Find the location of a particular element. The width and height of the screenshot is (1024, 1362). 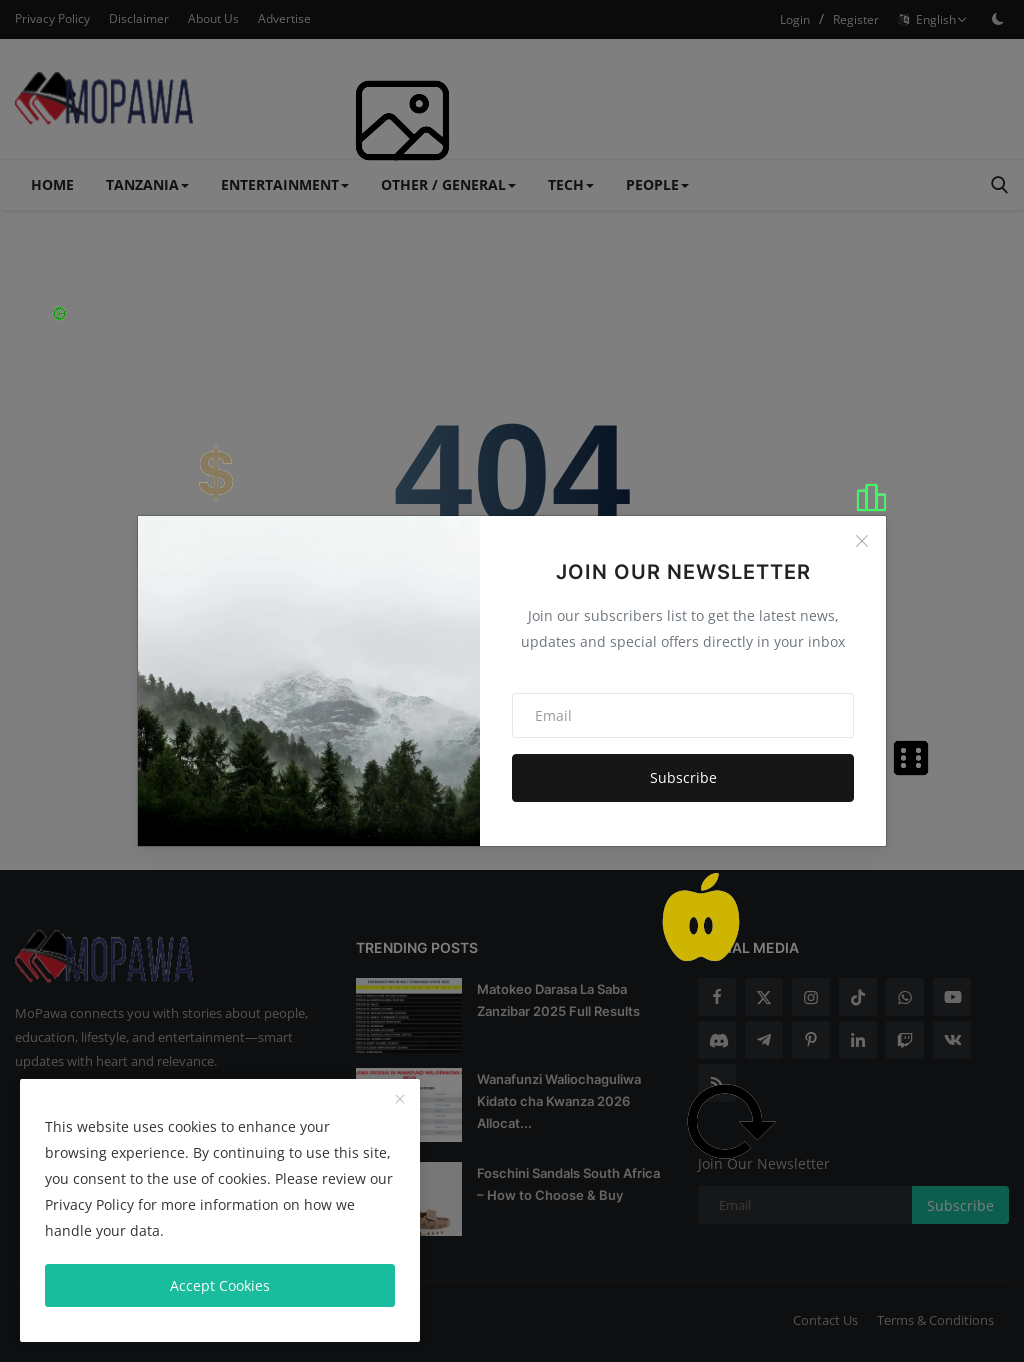

access settings is located at coordinates (59, 313).